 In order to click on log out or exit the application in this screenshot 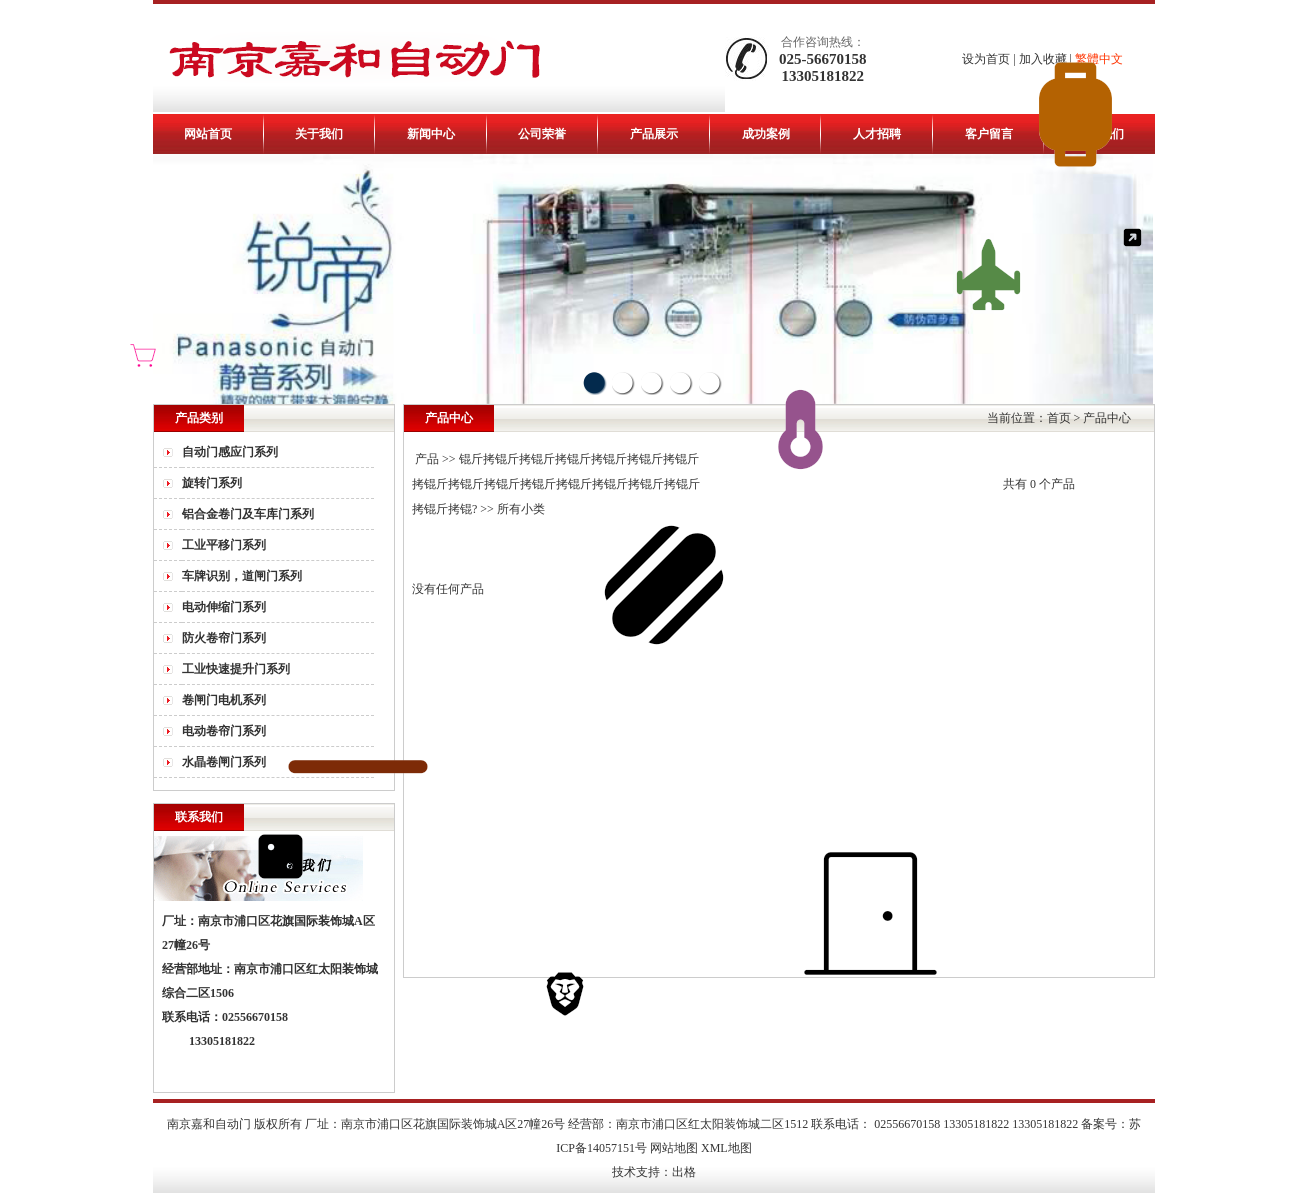, I will do `click(870, 913)`.